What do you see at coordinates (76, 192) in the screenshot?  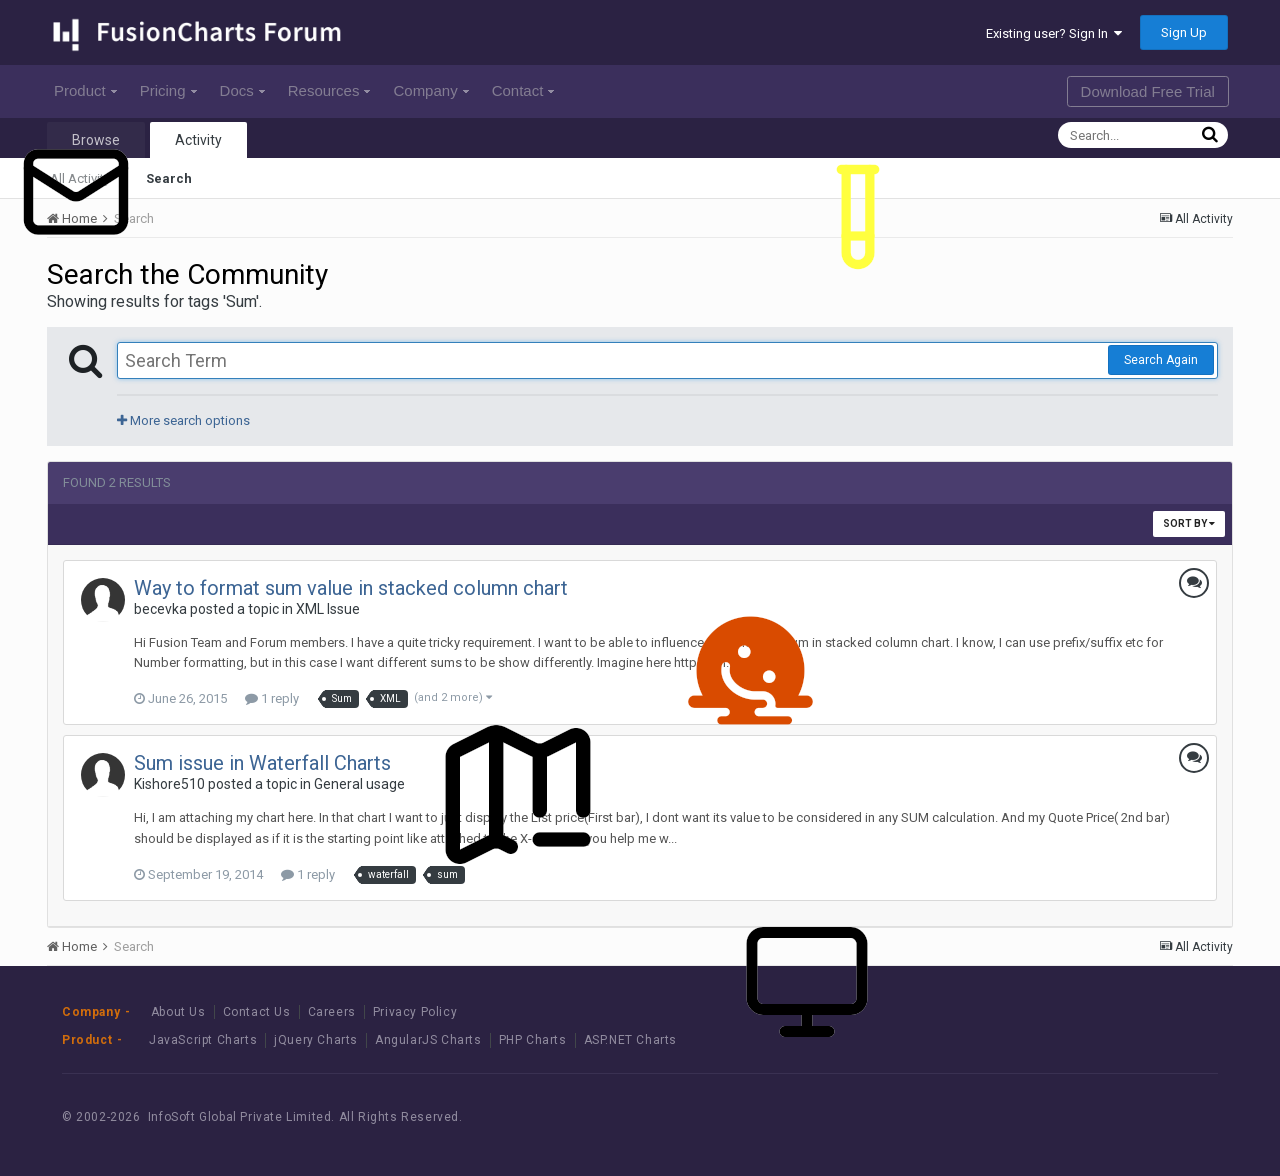 I see `open your email inbox` at bounding box center [76, 192].